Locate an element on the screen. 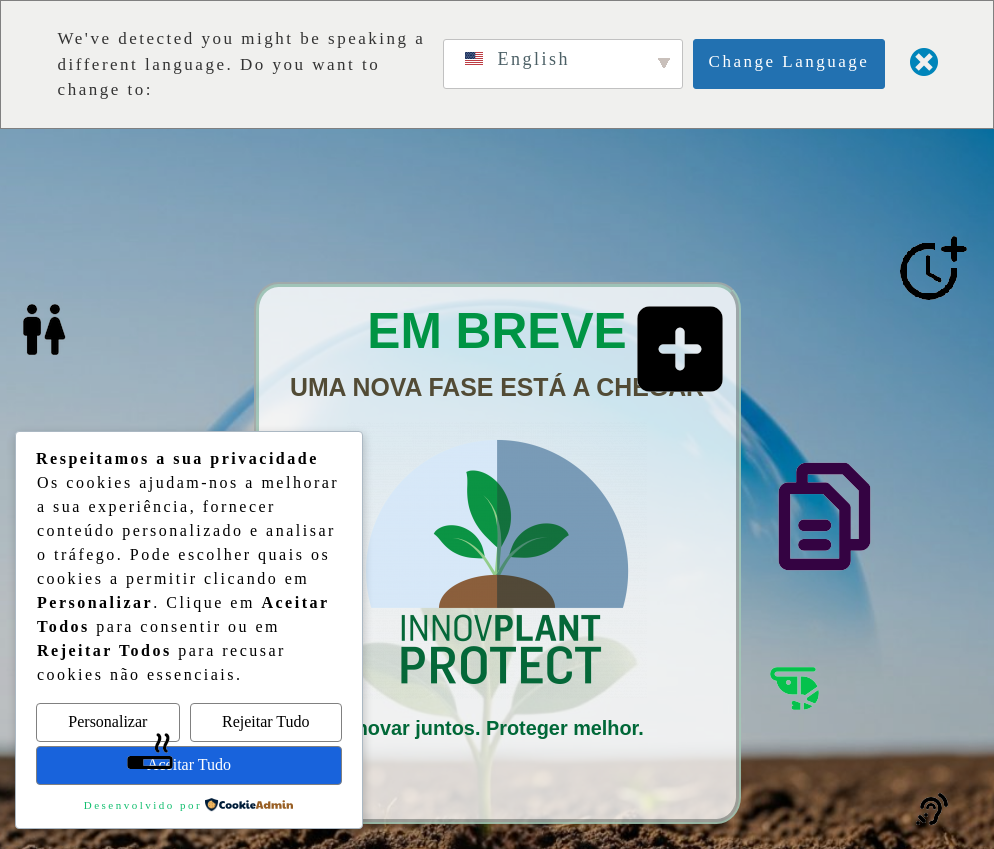 This screenshot has width=994, height=849. view all files is located at coordinates (823, 517).